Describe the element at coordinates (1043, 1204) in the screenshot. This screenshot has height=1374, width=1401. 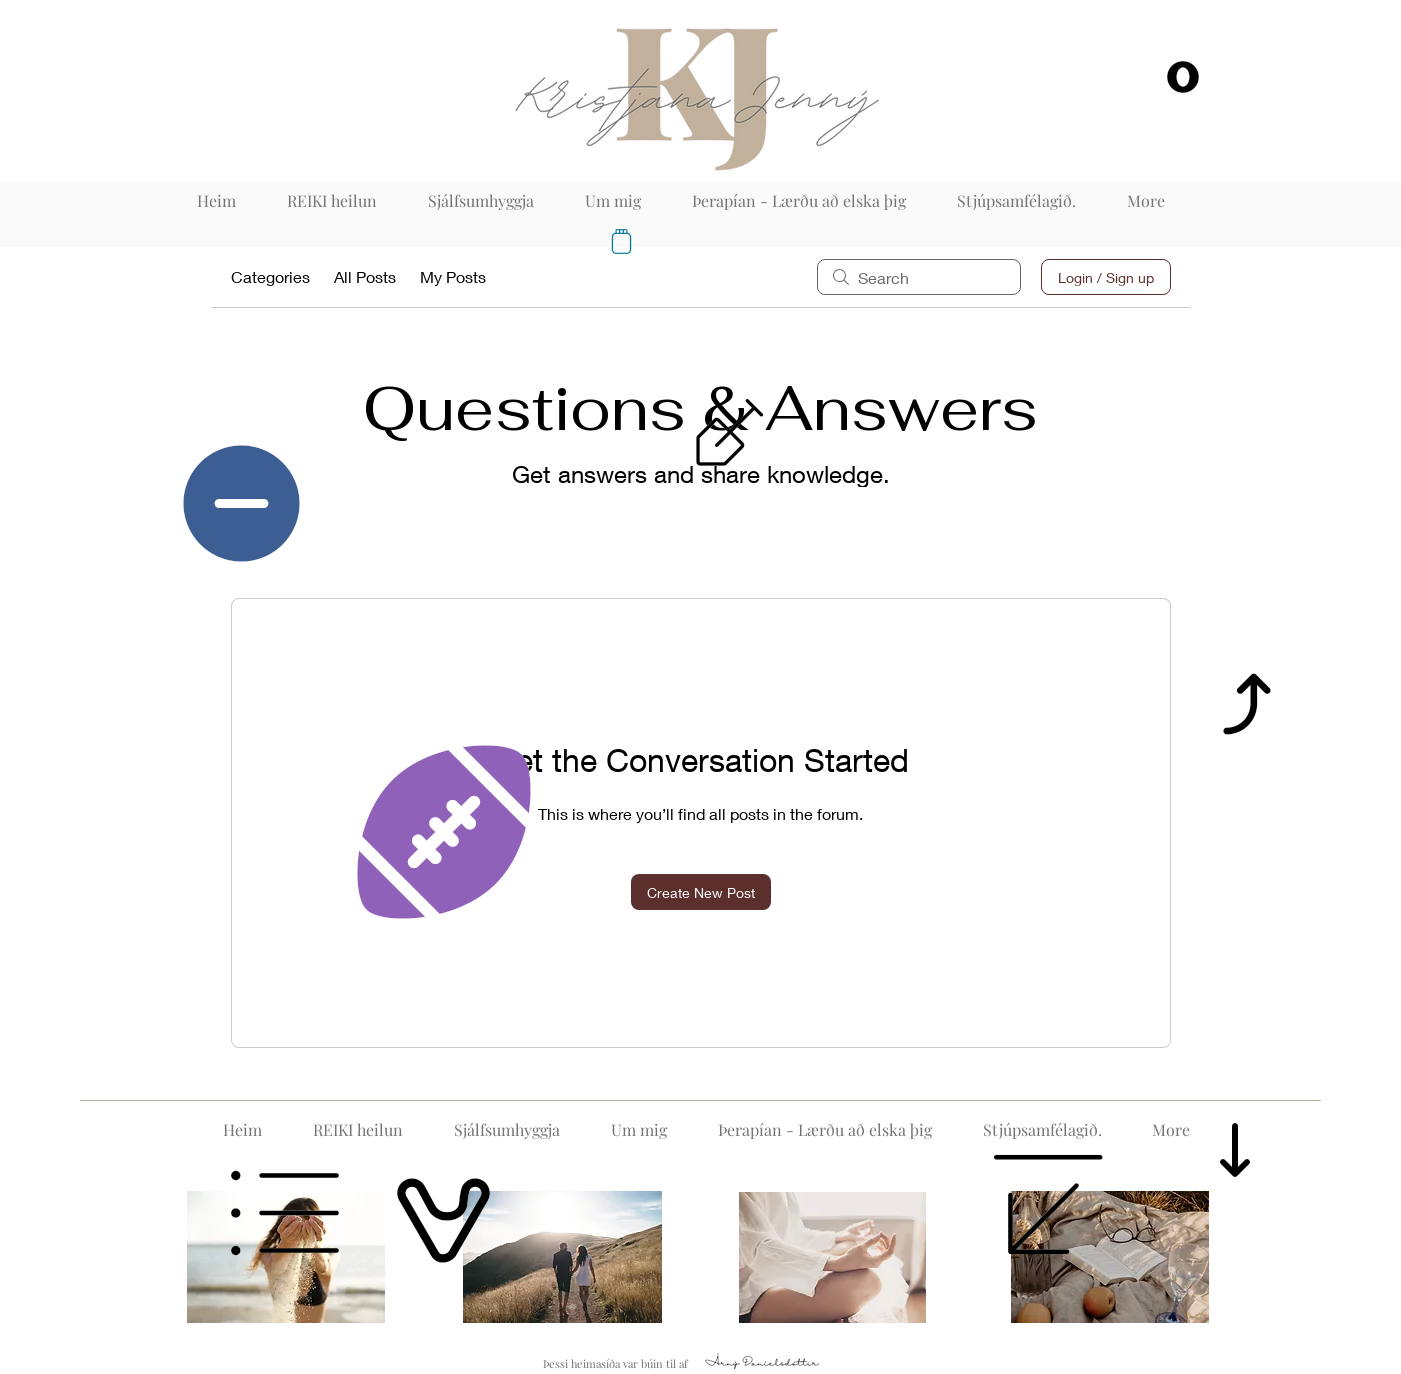
I see `move item to bottom-left corner` at that location.